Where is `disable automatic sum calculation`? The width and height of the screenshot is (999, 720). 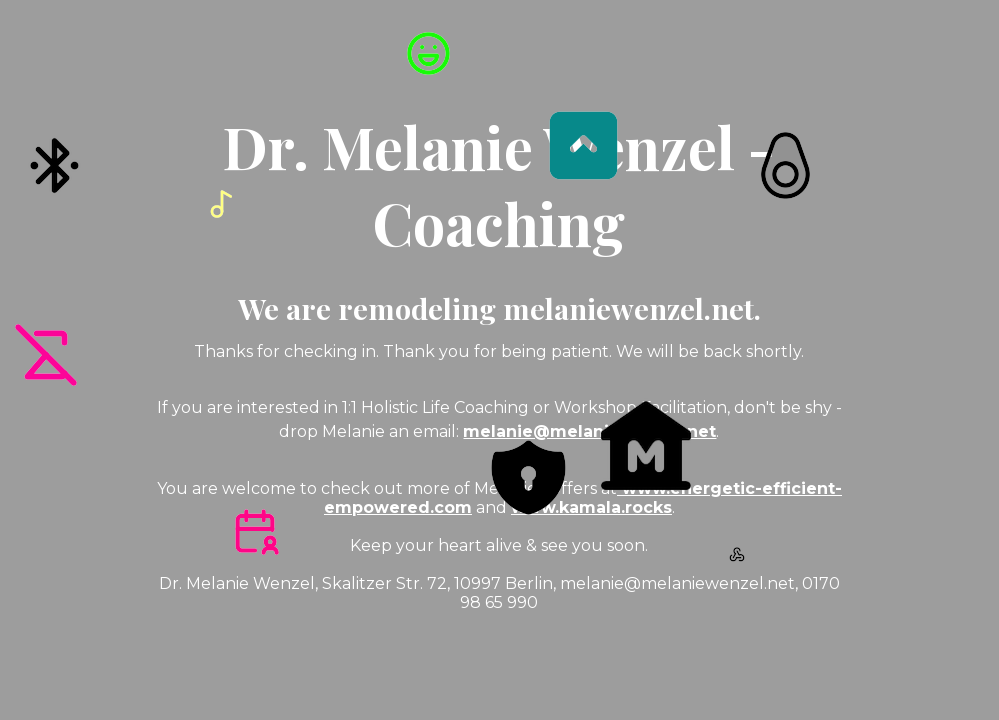
disable automatic sum calculation is located at coordinates (46, 355).